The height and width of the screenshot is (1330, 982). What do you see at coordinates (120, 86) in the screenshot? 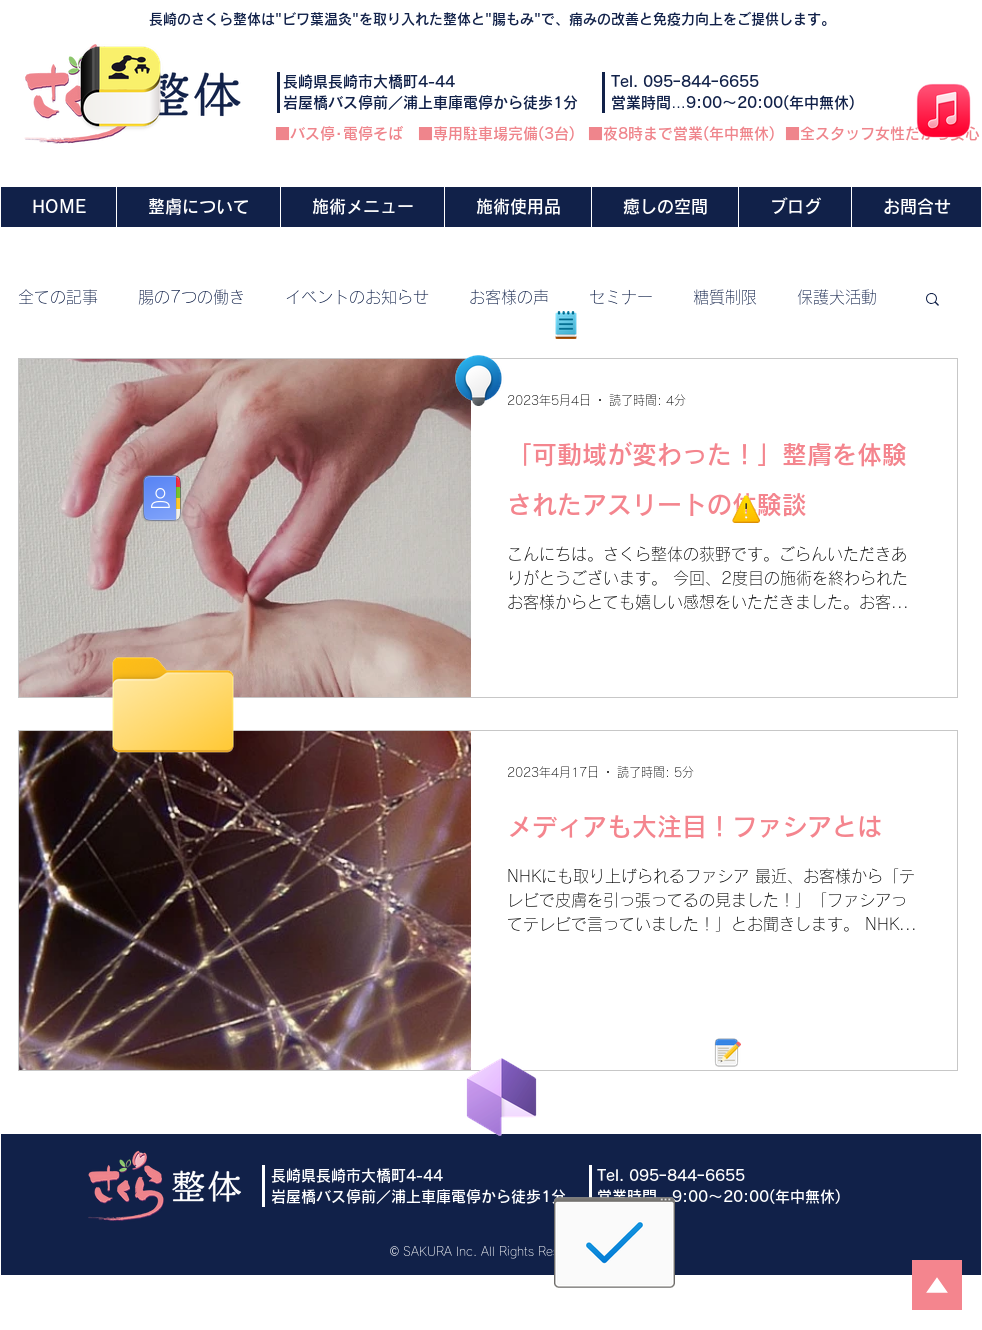
I see `open the manuals app` at bounding box center [120, 86].